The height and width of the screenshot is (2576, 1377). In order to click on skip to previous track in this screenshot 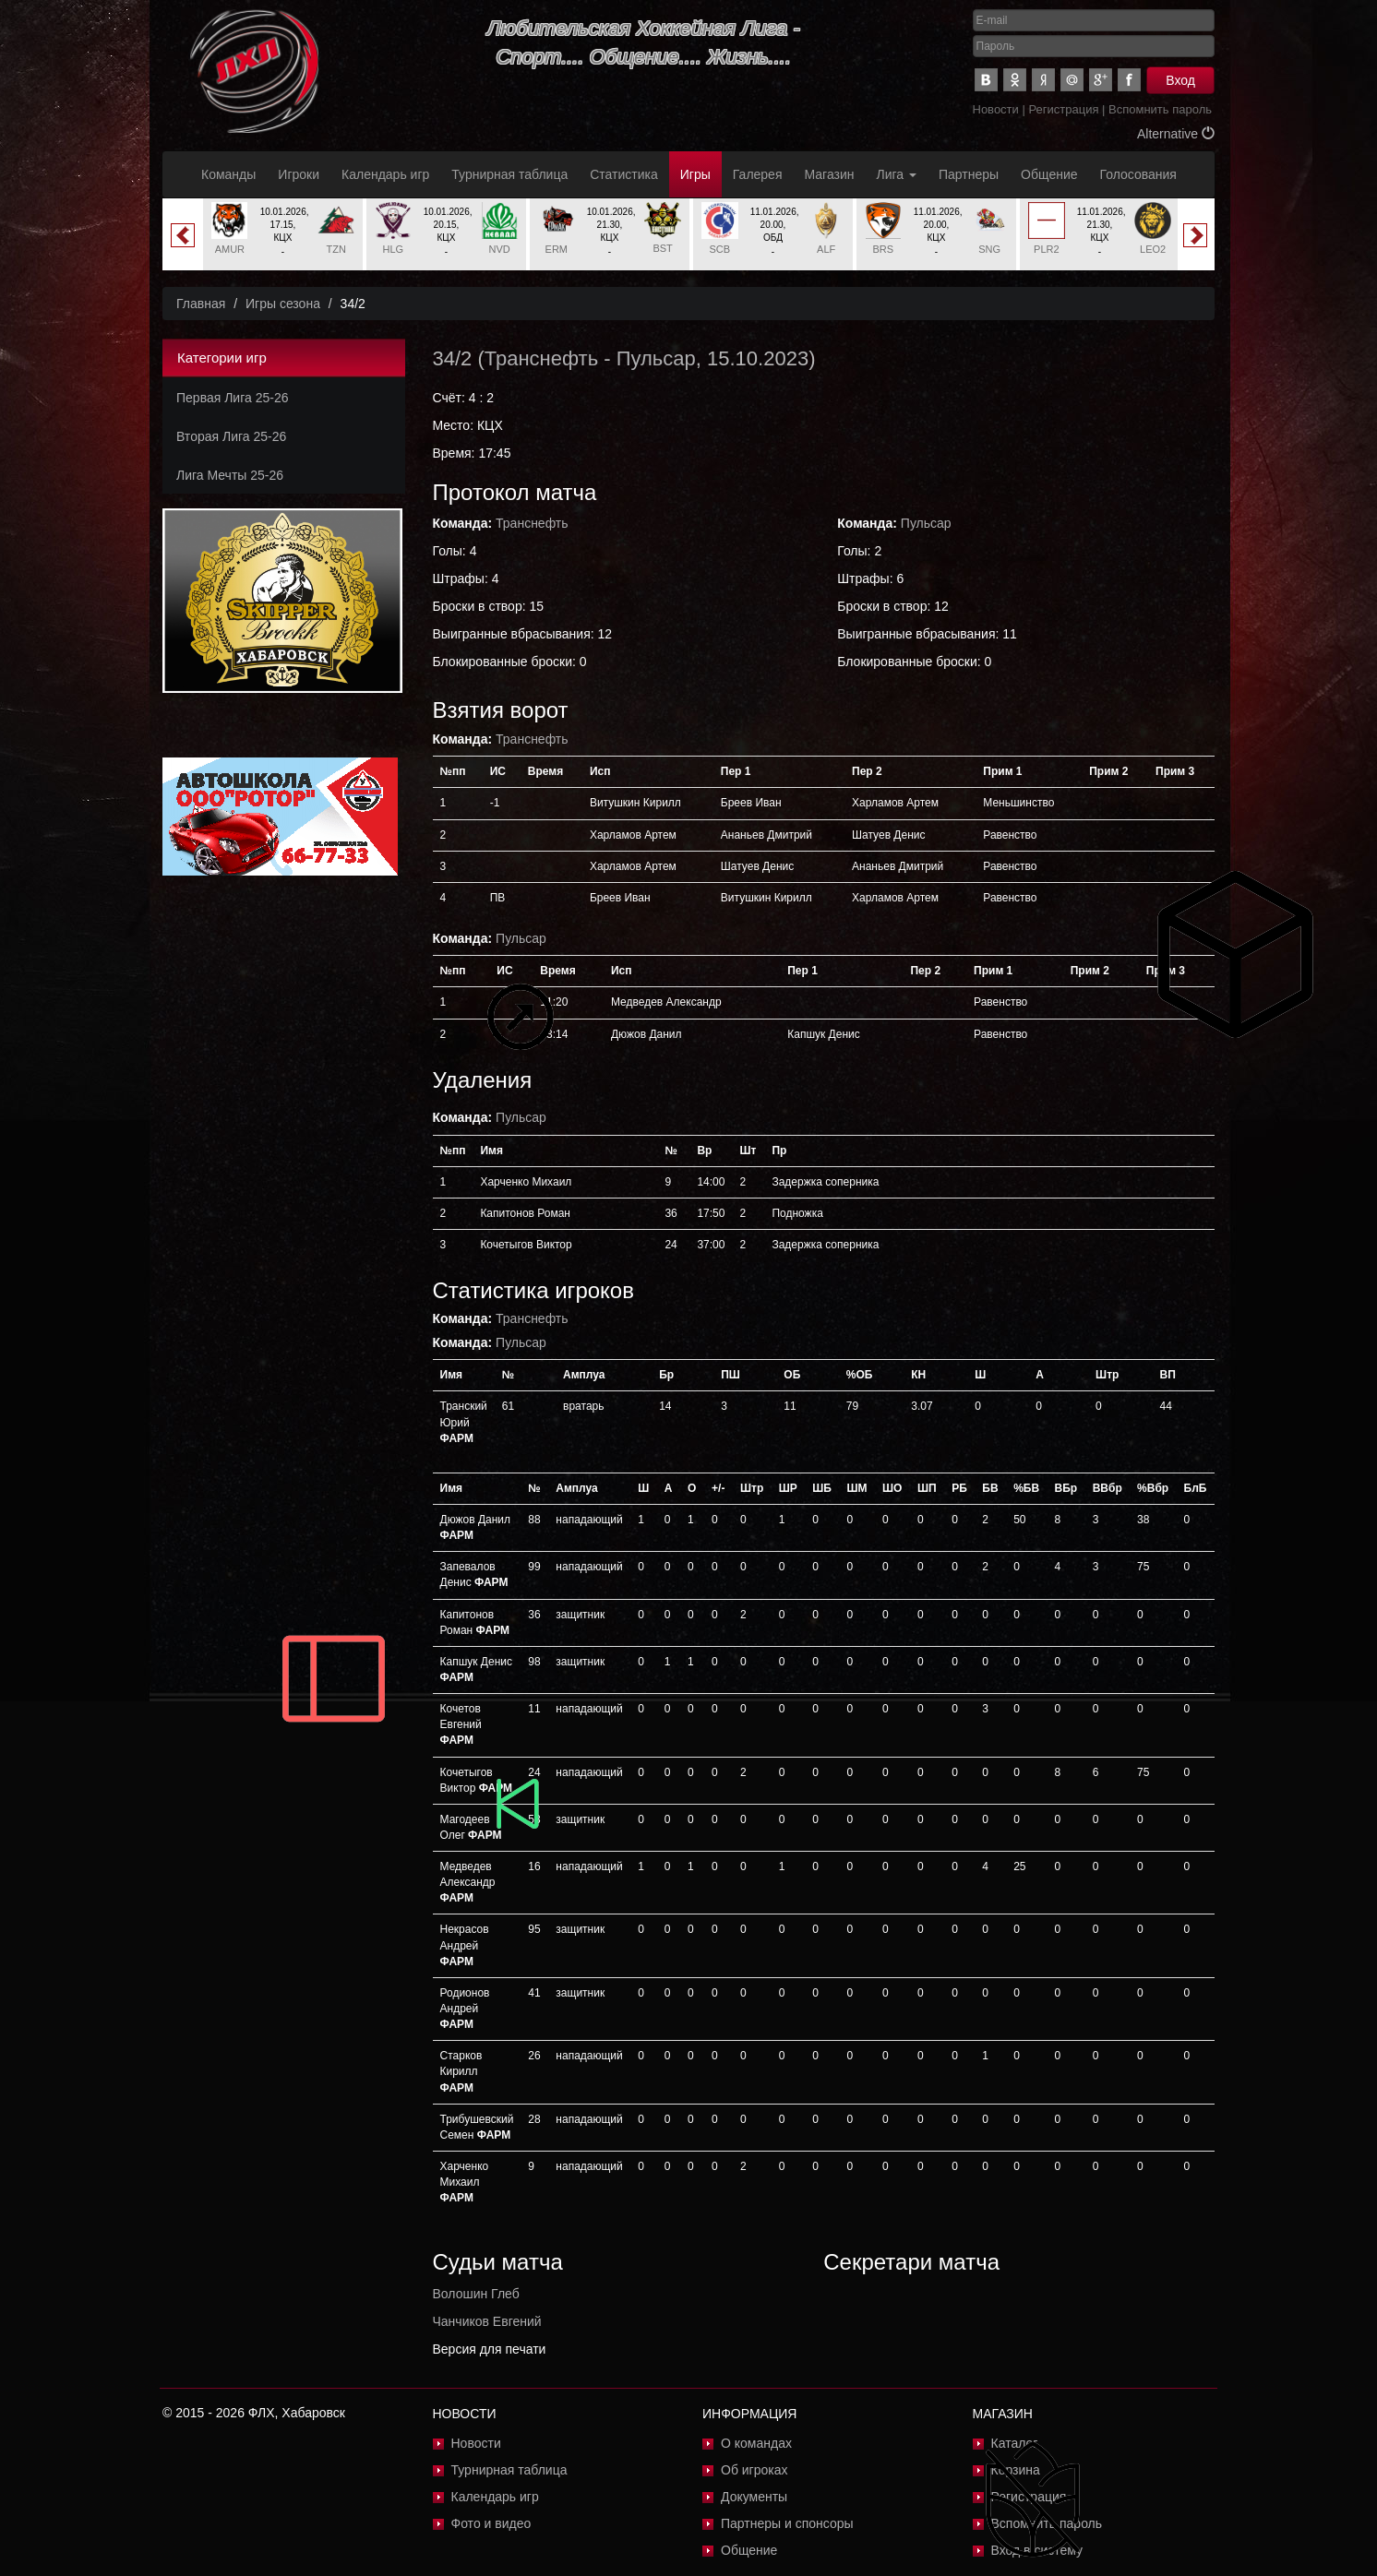, I will do `click(518, 1804)`.